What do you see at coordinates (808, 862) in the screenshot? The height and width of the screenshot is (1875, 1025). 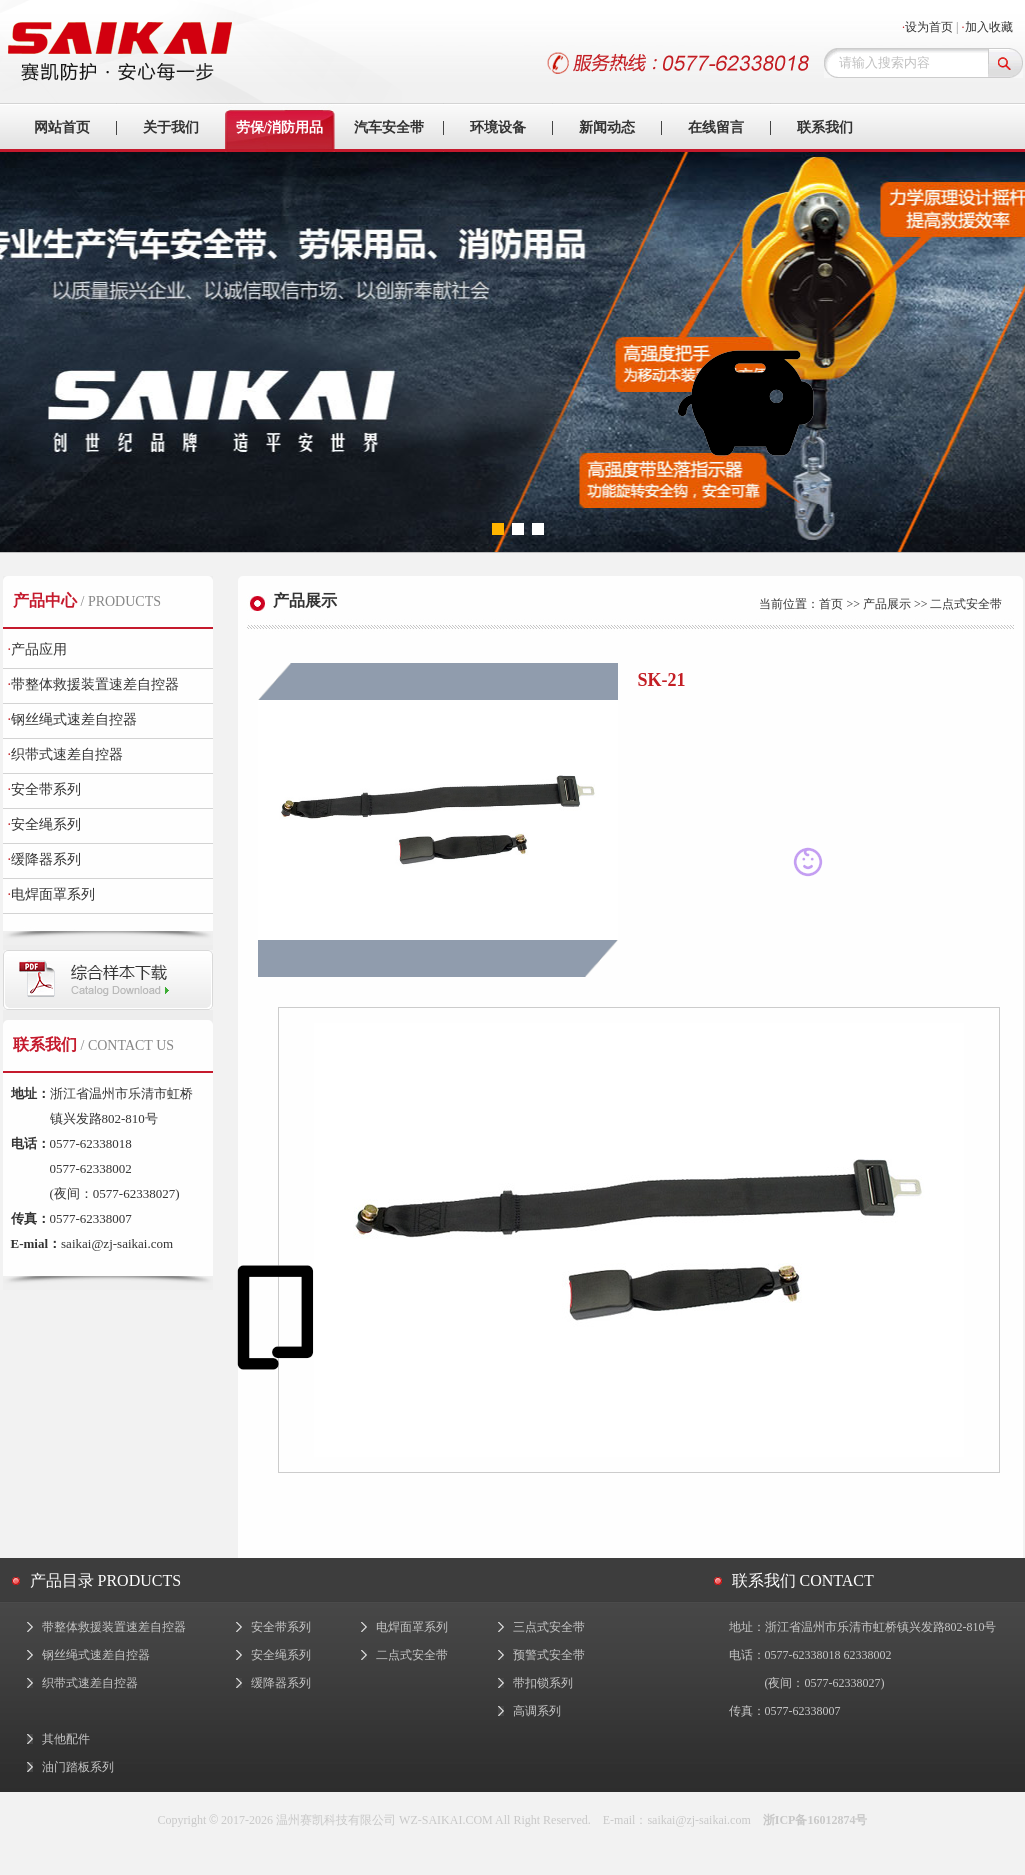 I see `indicates child-friendly or kids mode` at bounding box center [808, 862].